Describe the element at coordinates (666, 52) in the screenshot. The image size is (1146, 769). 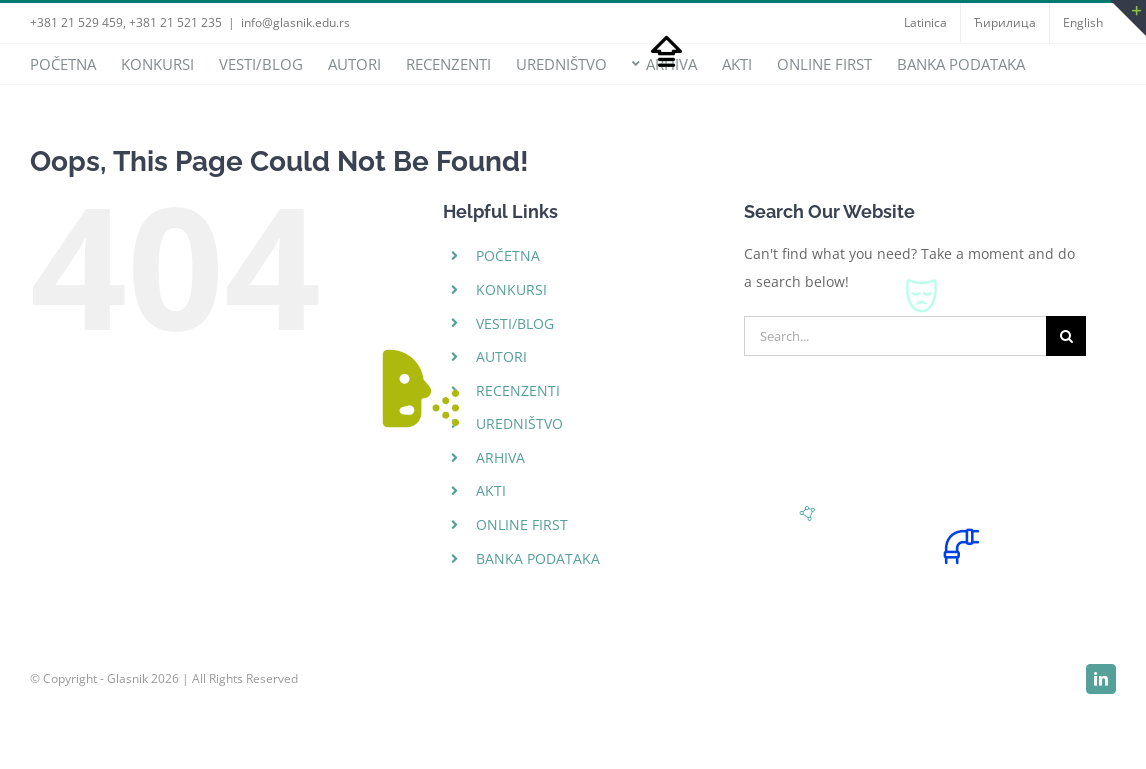
I see `upload multiple files` at that location.